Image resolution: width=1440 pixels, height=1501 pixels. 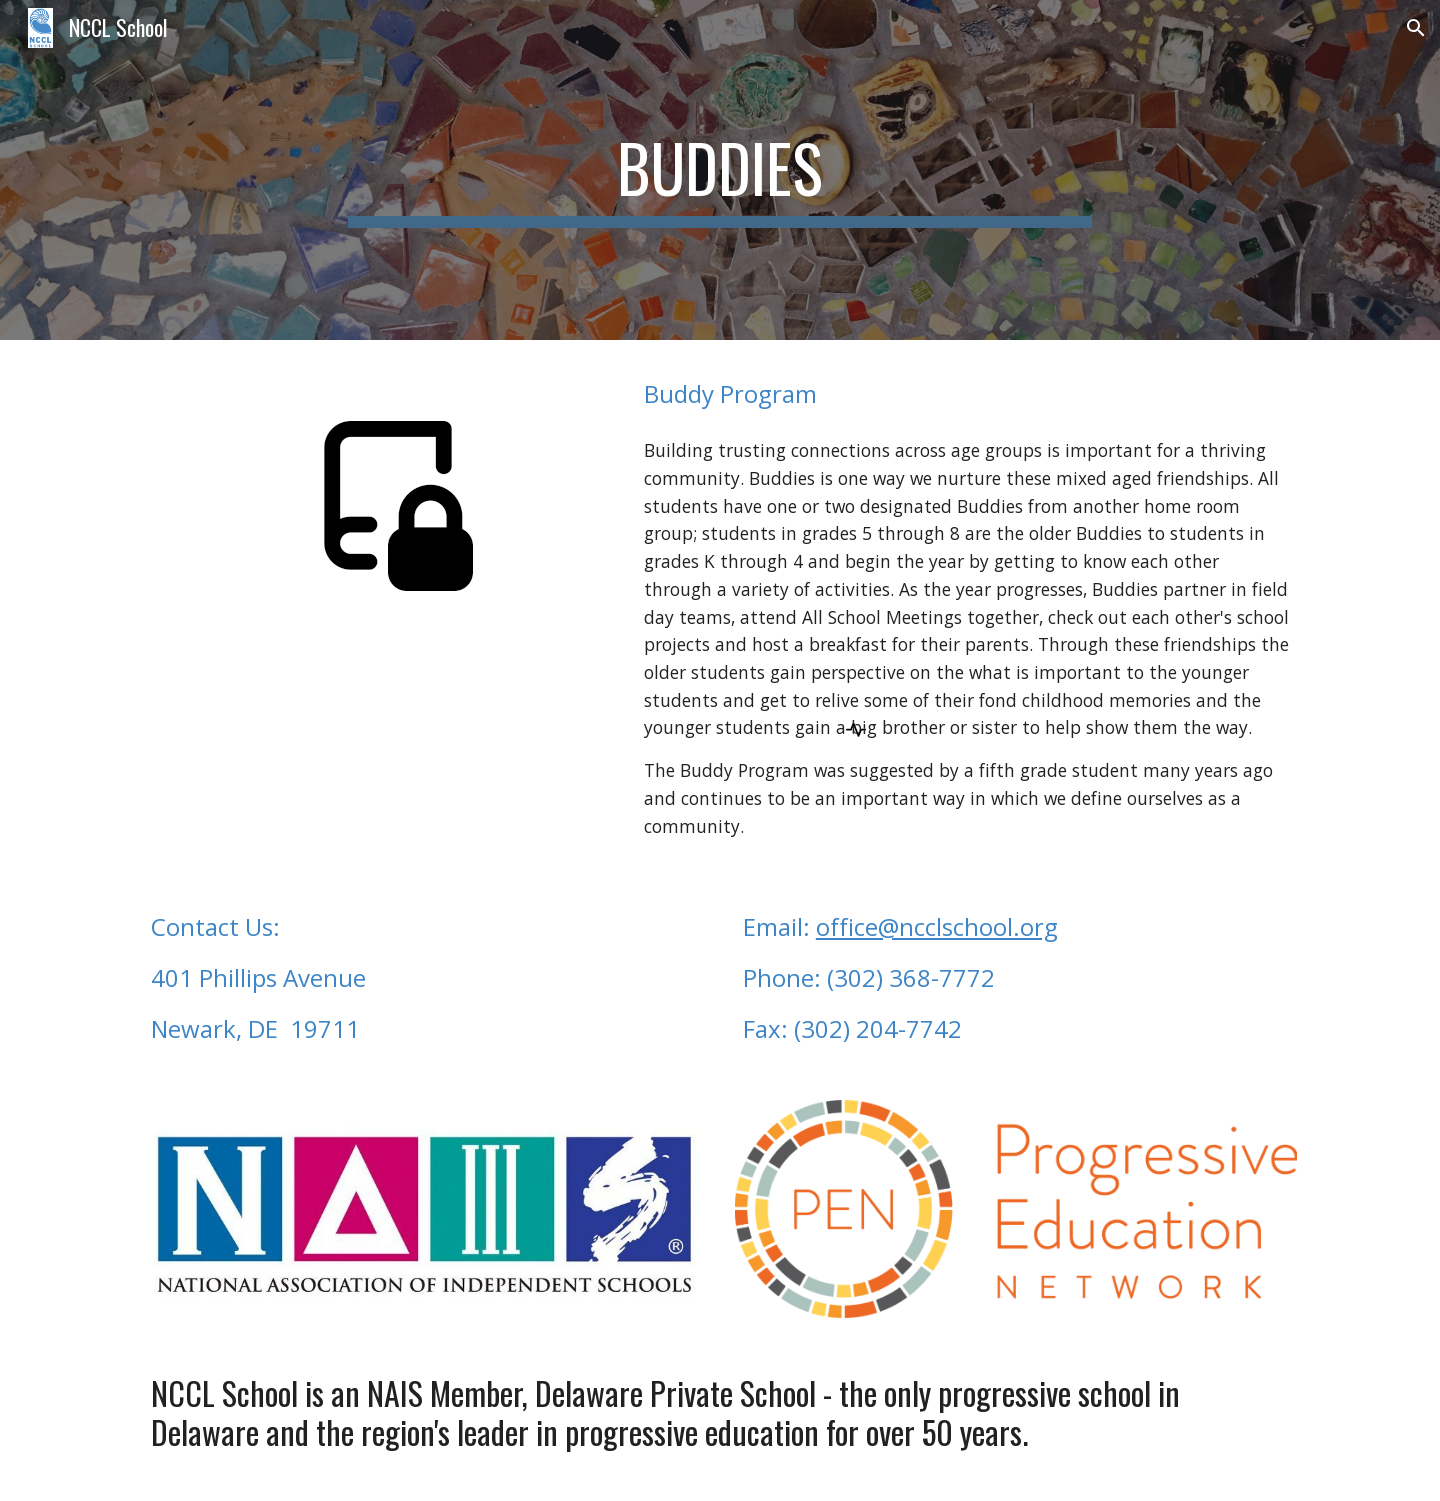 I want to click on view repository activity and insights, so click(x=856, y=730).